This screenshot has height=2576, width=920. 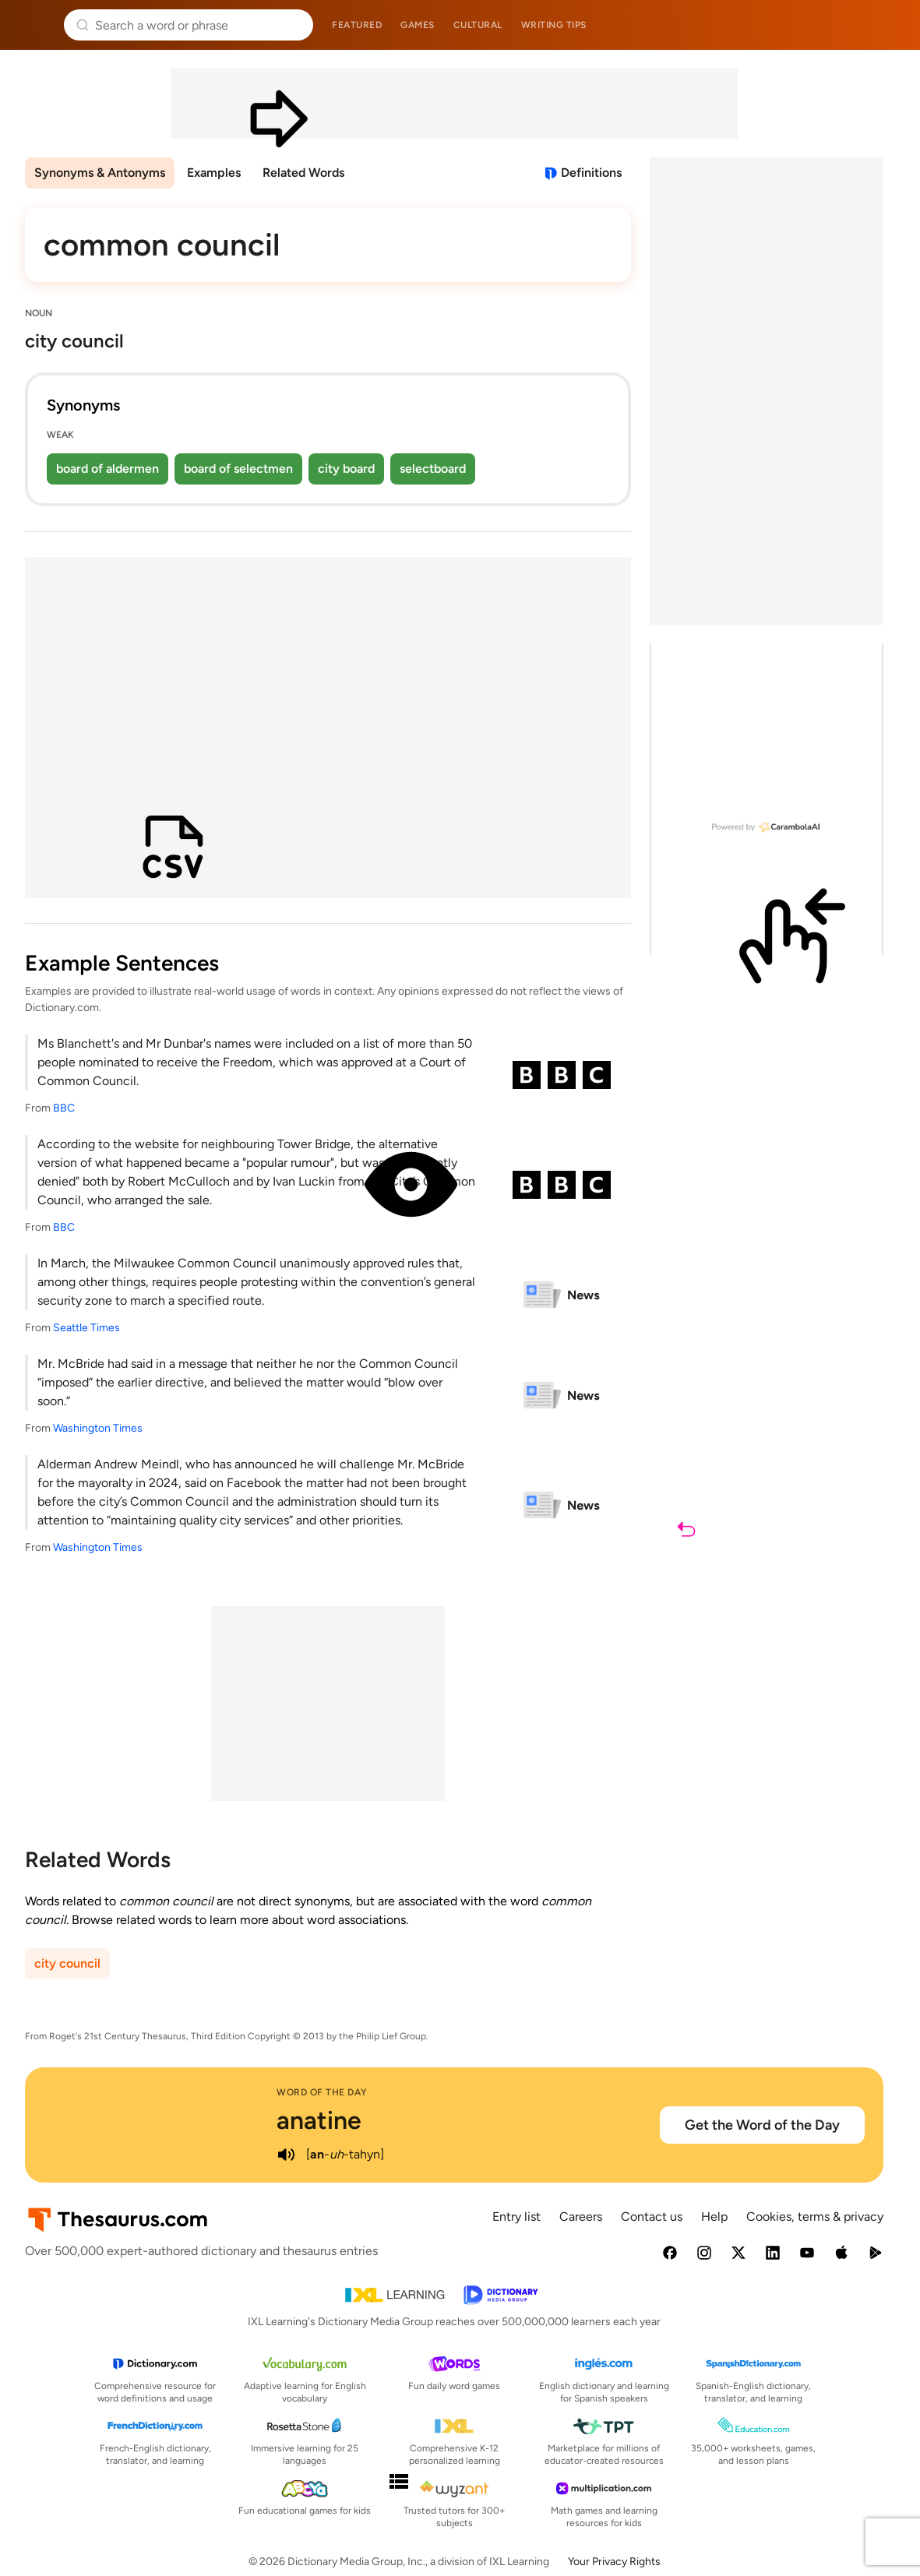 I want to click on view or preview content, so click(x=411, y=1184).